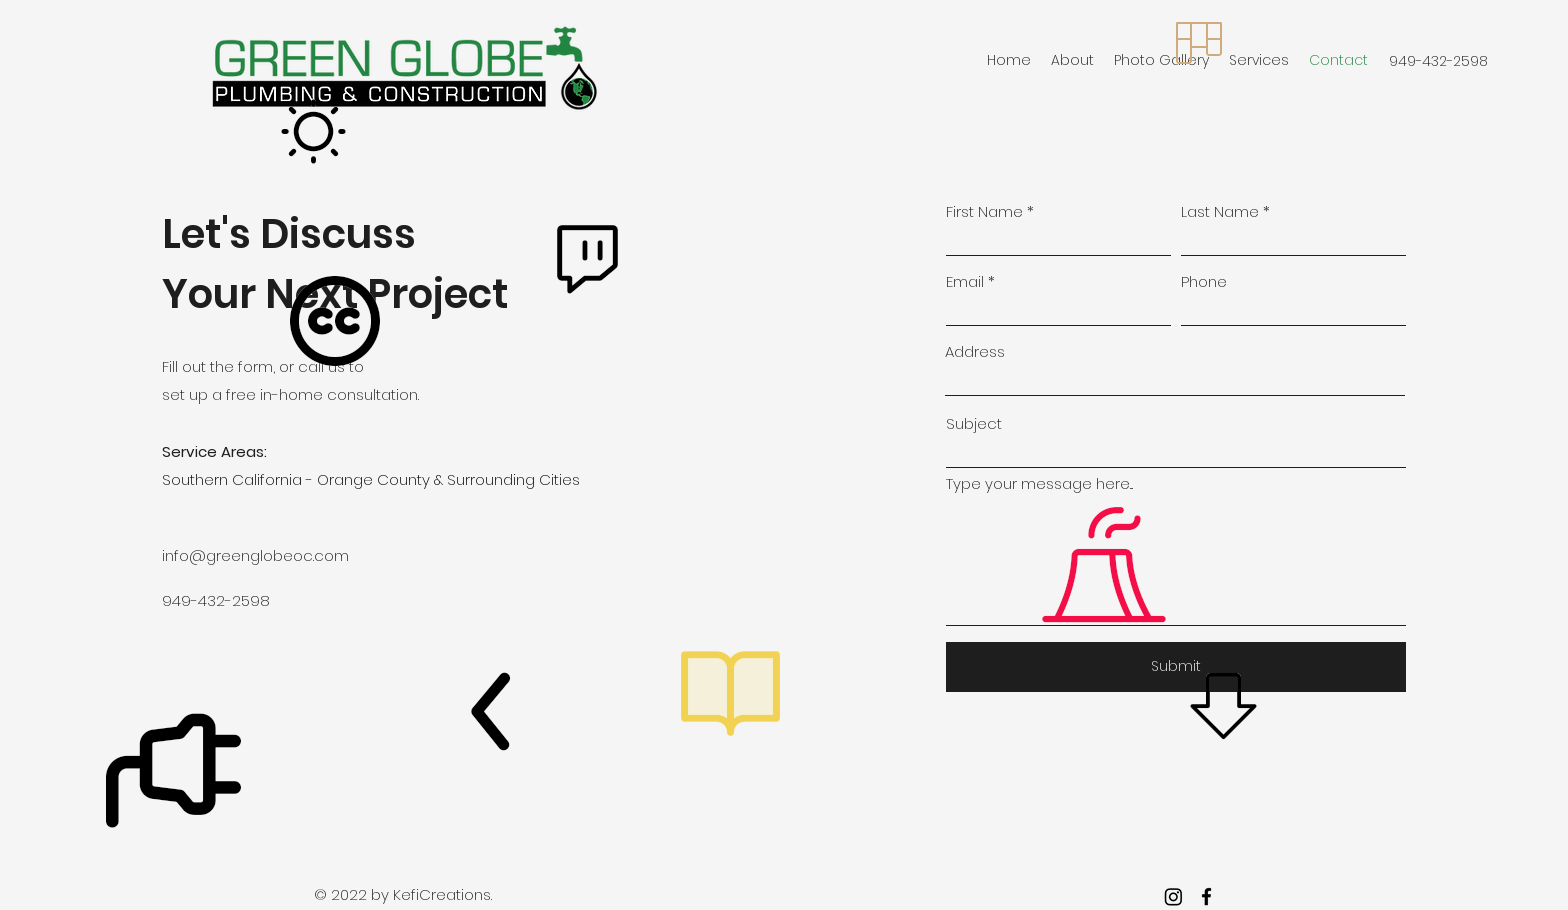 This screenshot has height=910, width=1568. What do you see at coordinates (1104, 573) in the screenshot?
I see `view nuclear power plant information` at bounding box center [1104, 573].